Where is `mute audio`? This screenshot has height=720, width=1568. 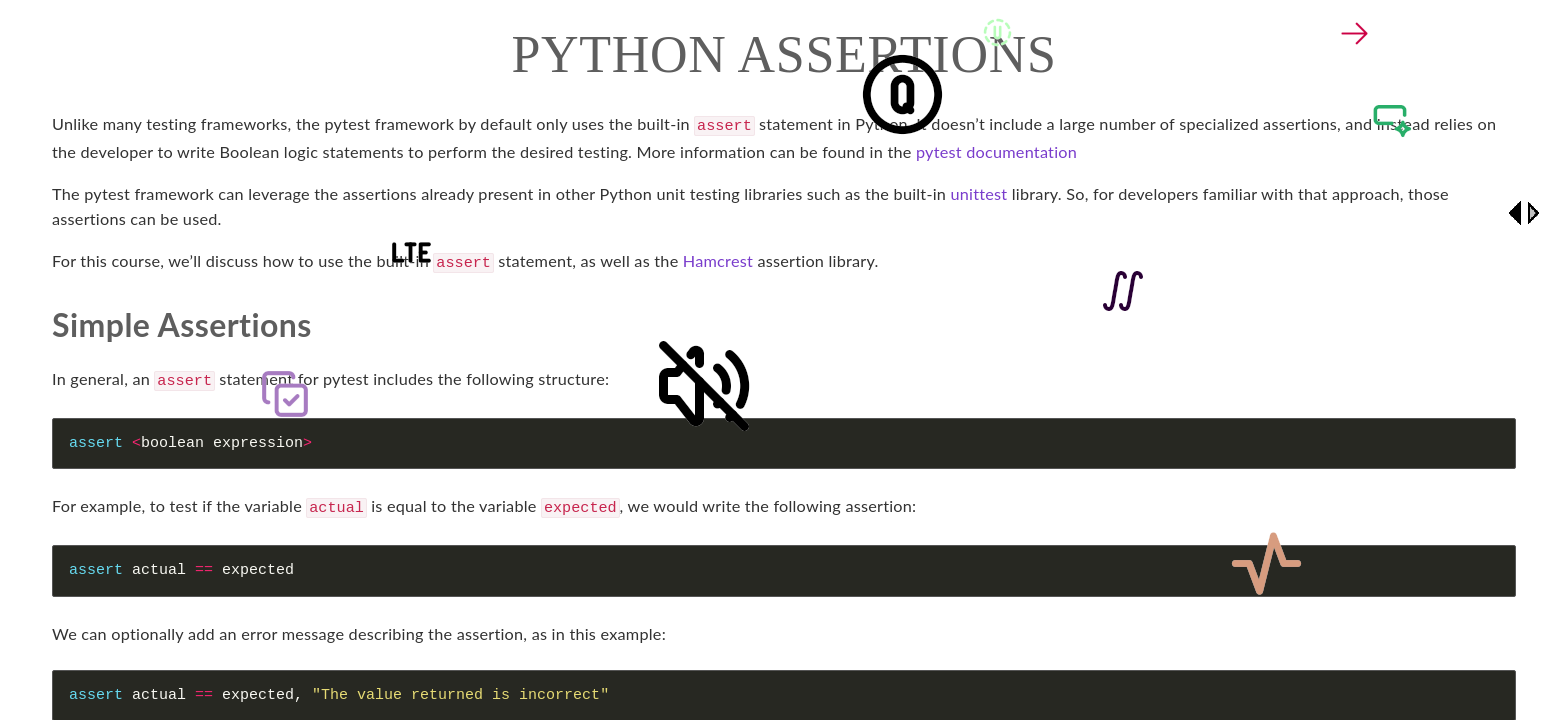
mute audio is located at coordinates (704, 386).